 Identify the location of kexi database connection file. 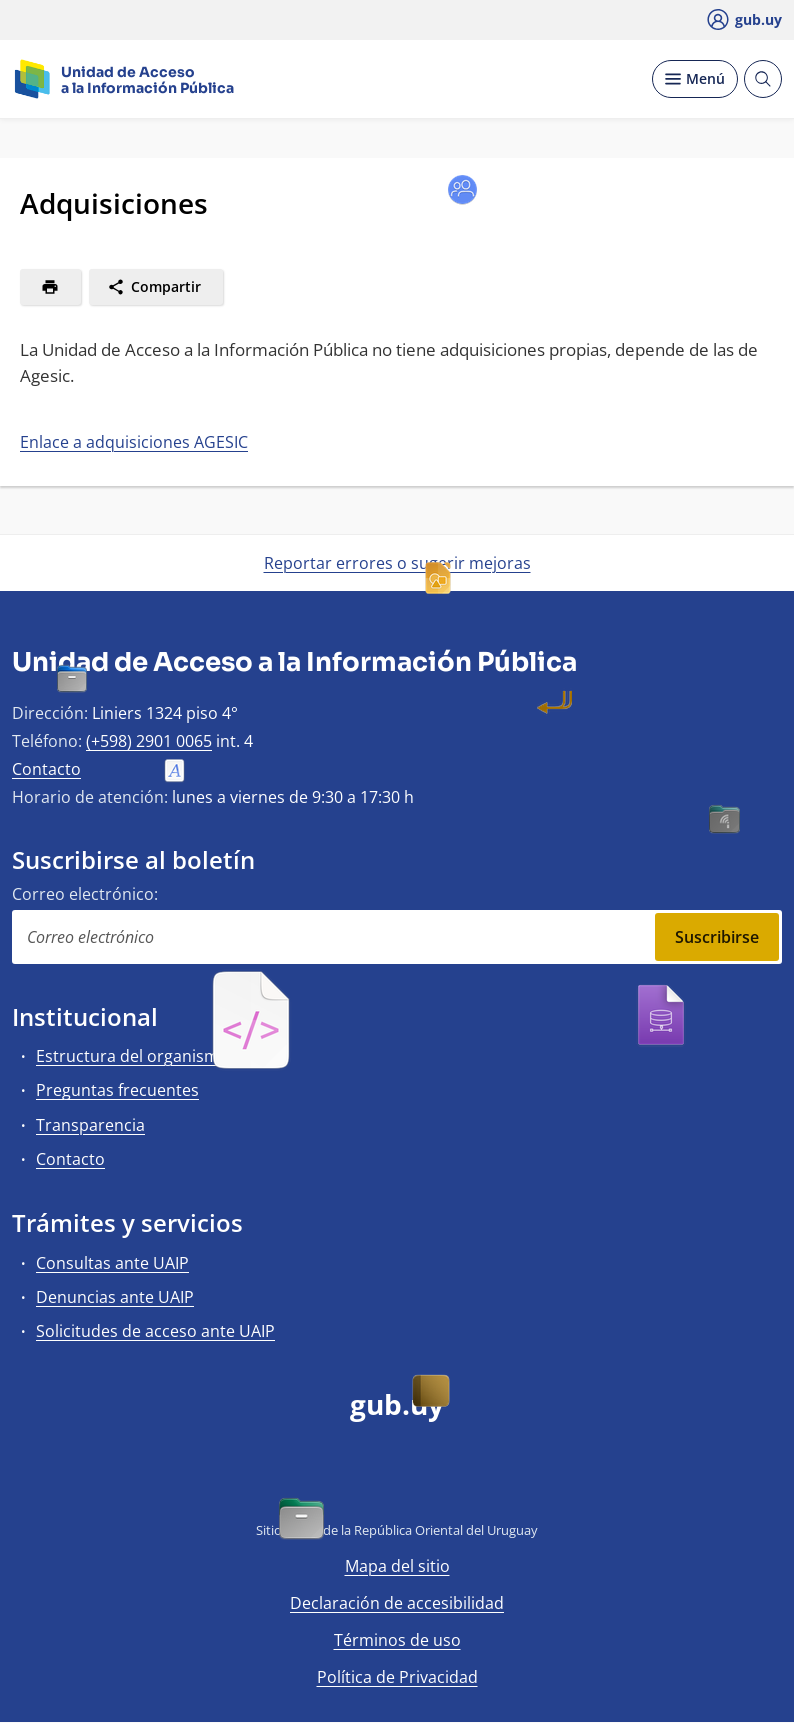
(661, 1016).